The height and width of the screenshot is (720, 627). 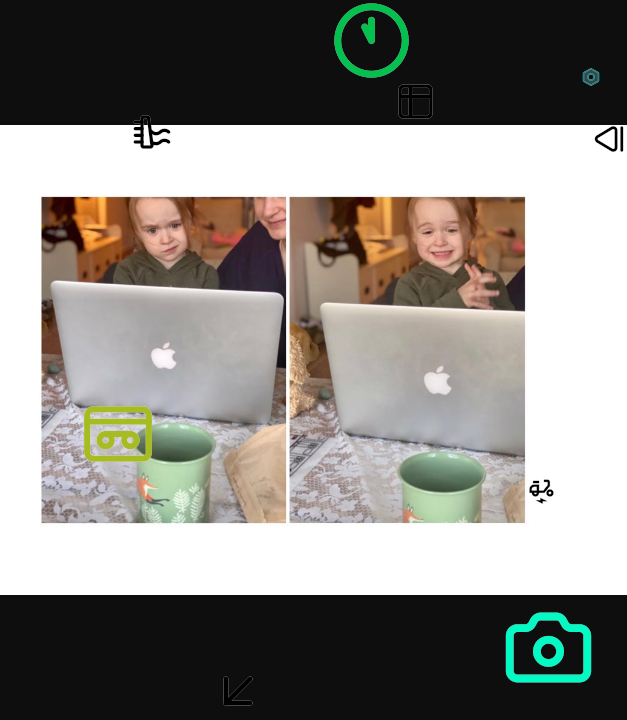 I want to click on take a photo, so click(x=548, y=647).